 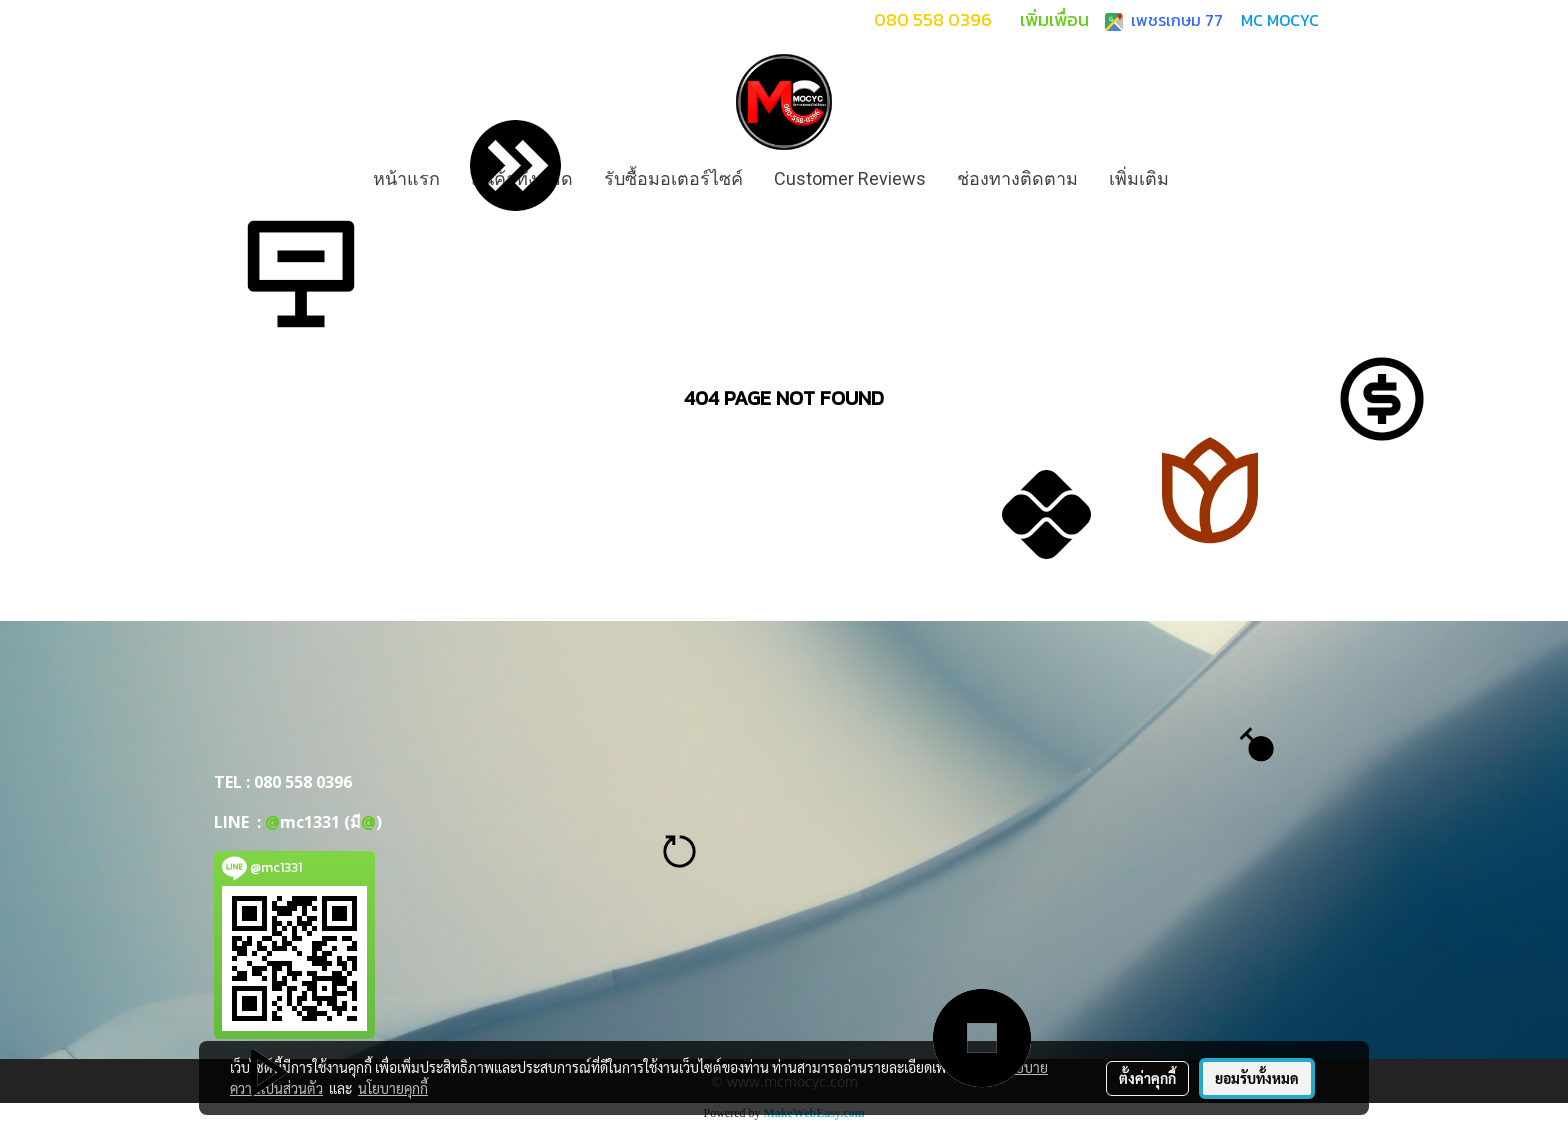 What do you see at coordinates (1046, 514) in the screenshot?
I see `pay with pix instant payment` at bounding box center [1046, 514].